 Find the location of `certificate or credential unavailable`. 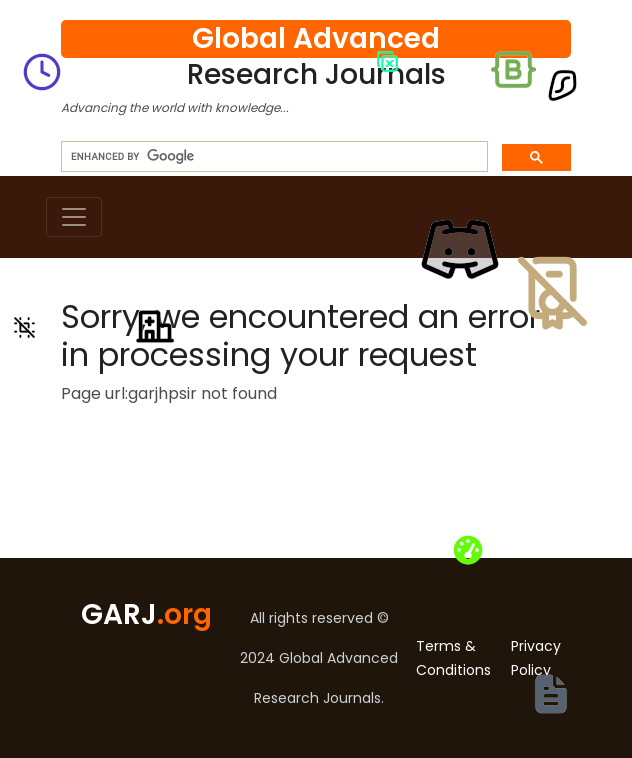

certificate or credential unavailable is located at coordinates (552, 291).